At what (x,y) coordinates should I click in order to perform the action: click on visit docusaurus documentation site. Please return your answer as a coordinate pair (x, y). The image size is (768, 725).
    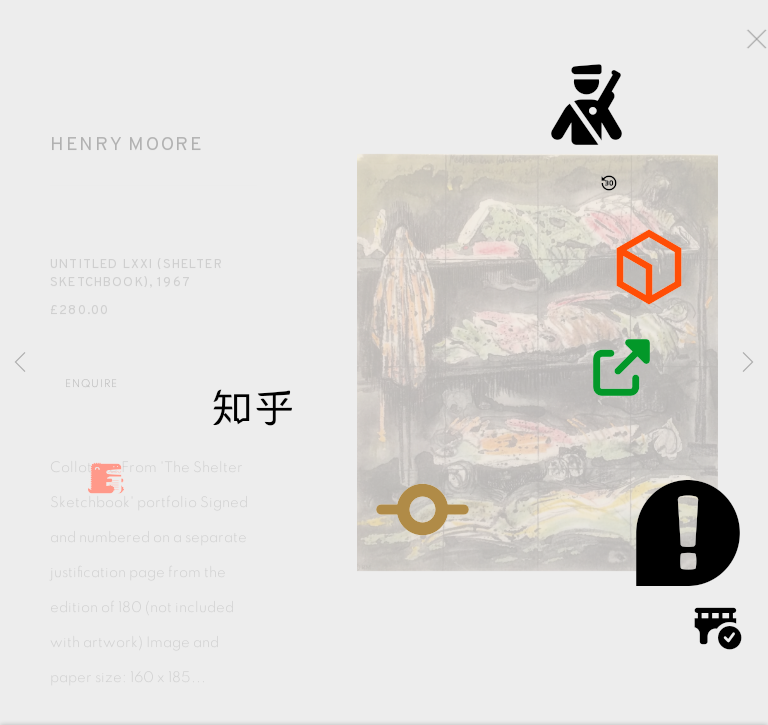
    Looking at the image, I should click on (106, 478).